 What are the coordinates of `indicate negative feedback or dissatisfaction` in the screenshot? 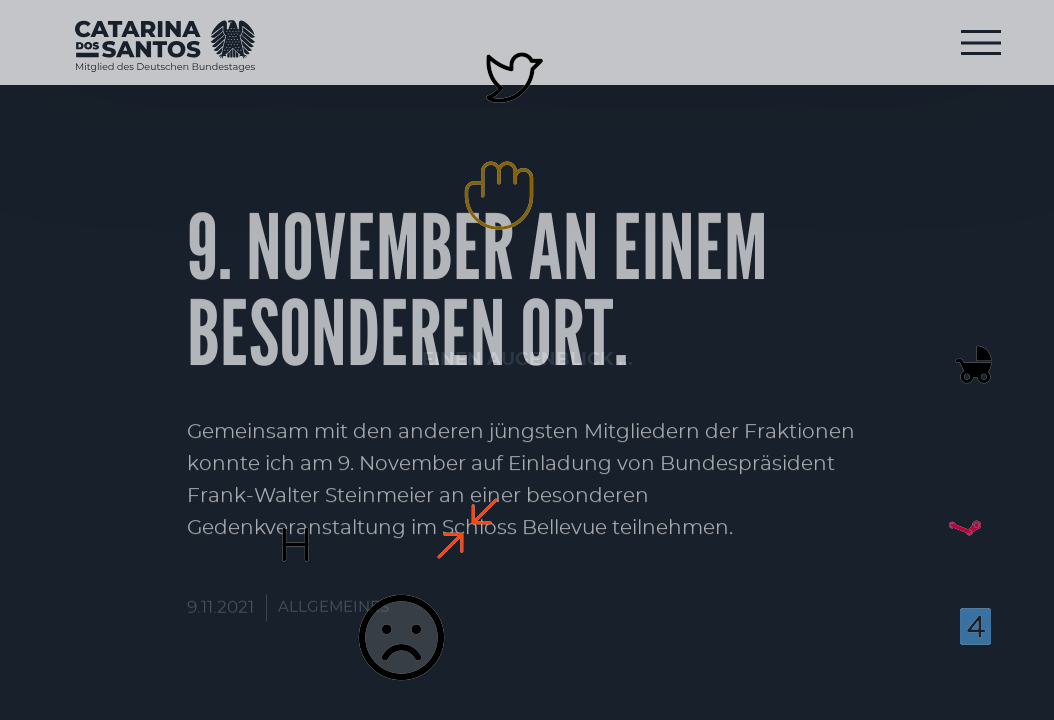 It's located at (401, 637).